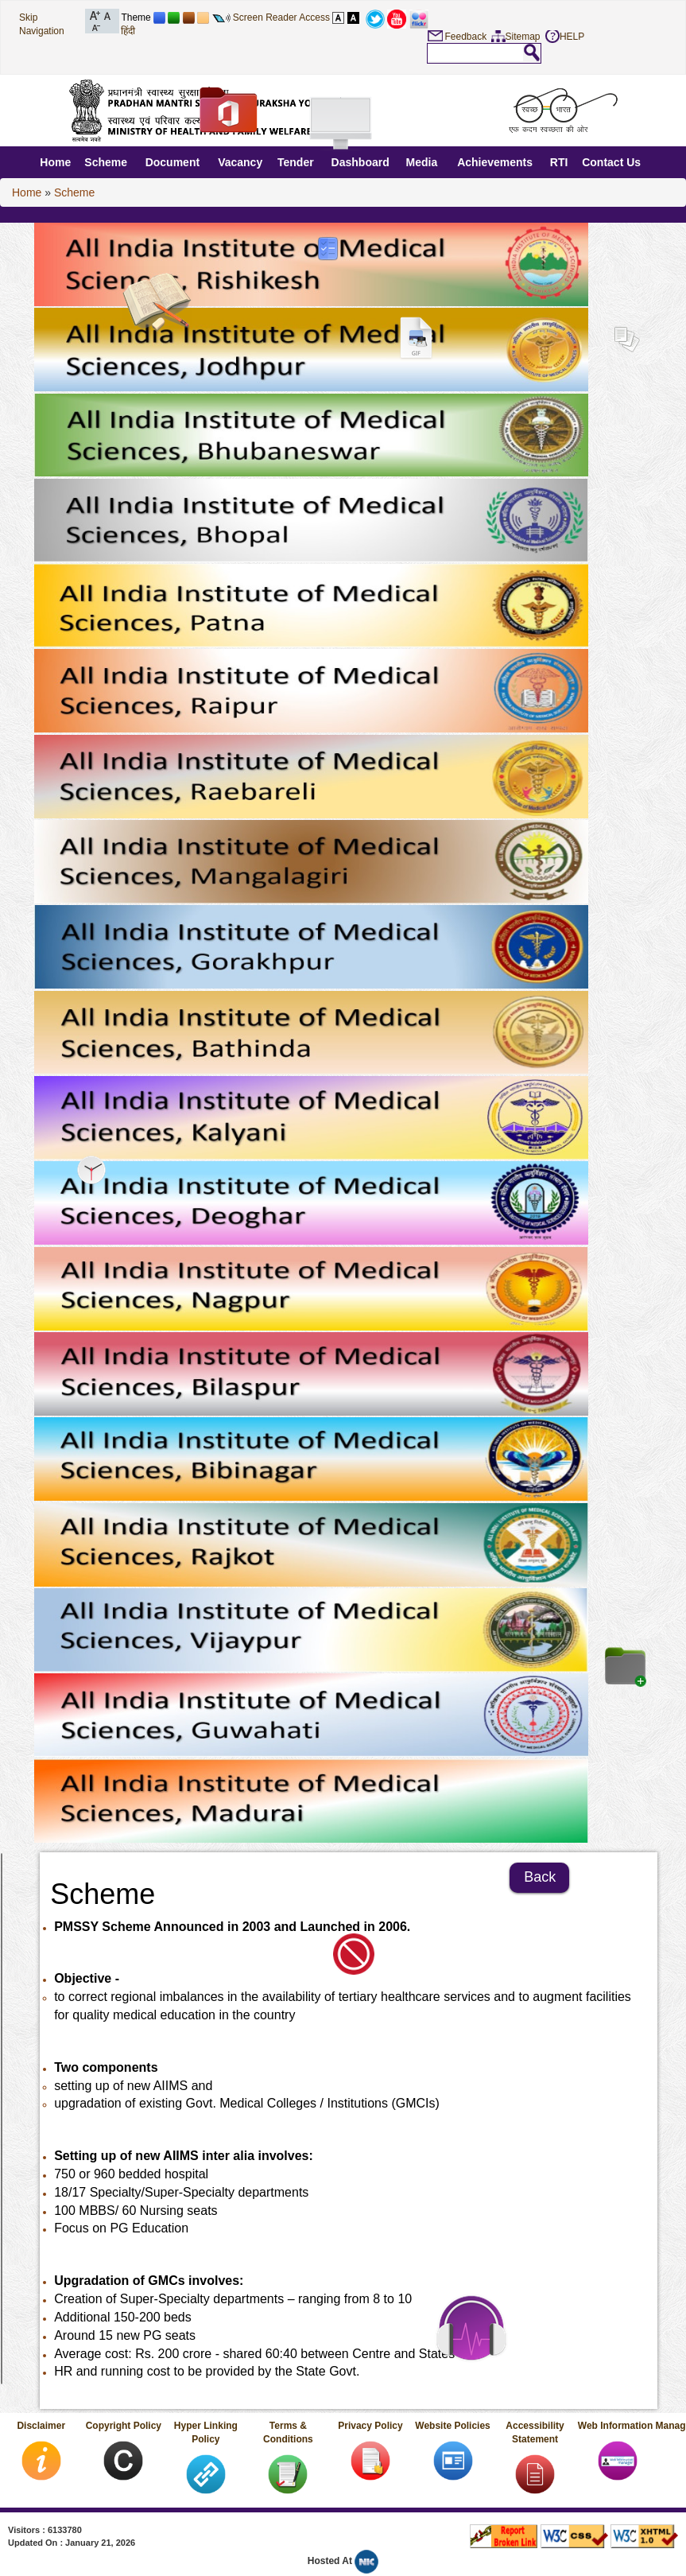 The height and width of the screenshot is (2576, 686). Describe the element at coordinates (627, 340) in the screenshot. I see `access your documents folder` at that location.